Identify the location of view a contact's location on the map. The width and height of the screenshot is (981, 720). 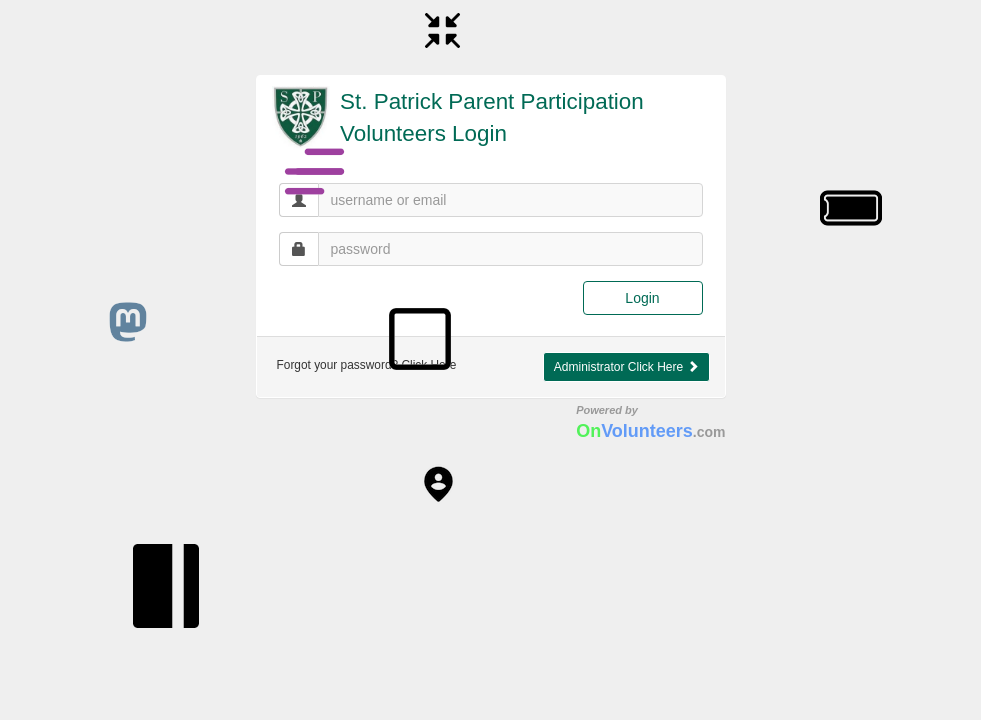
(438, 484).